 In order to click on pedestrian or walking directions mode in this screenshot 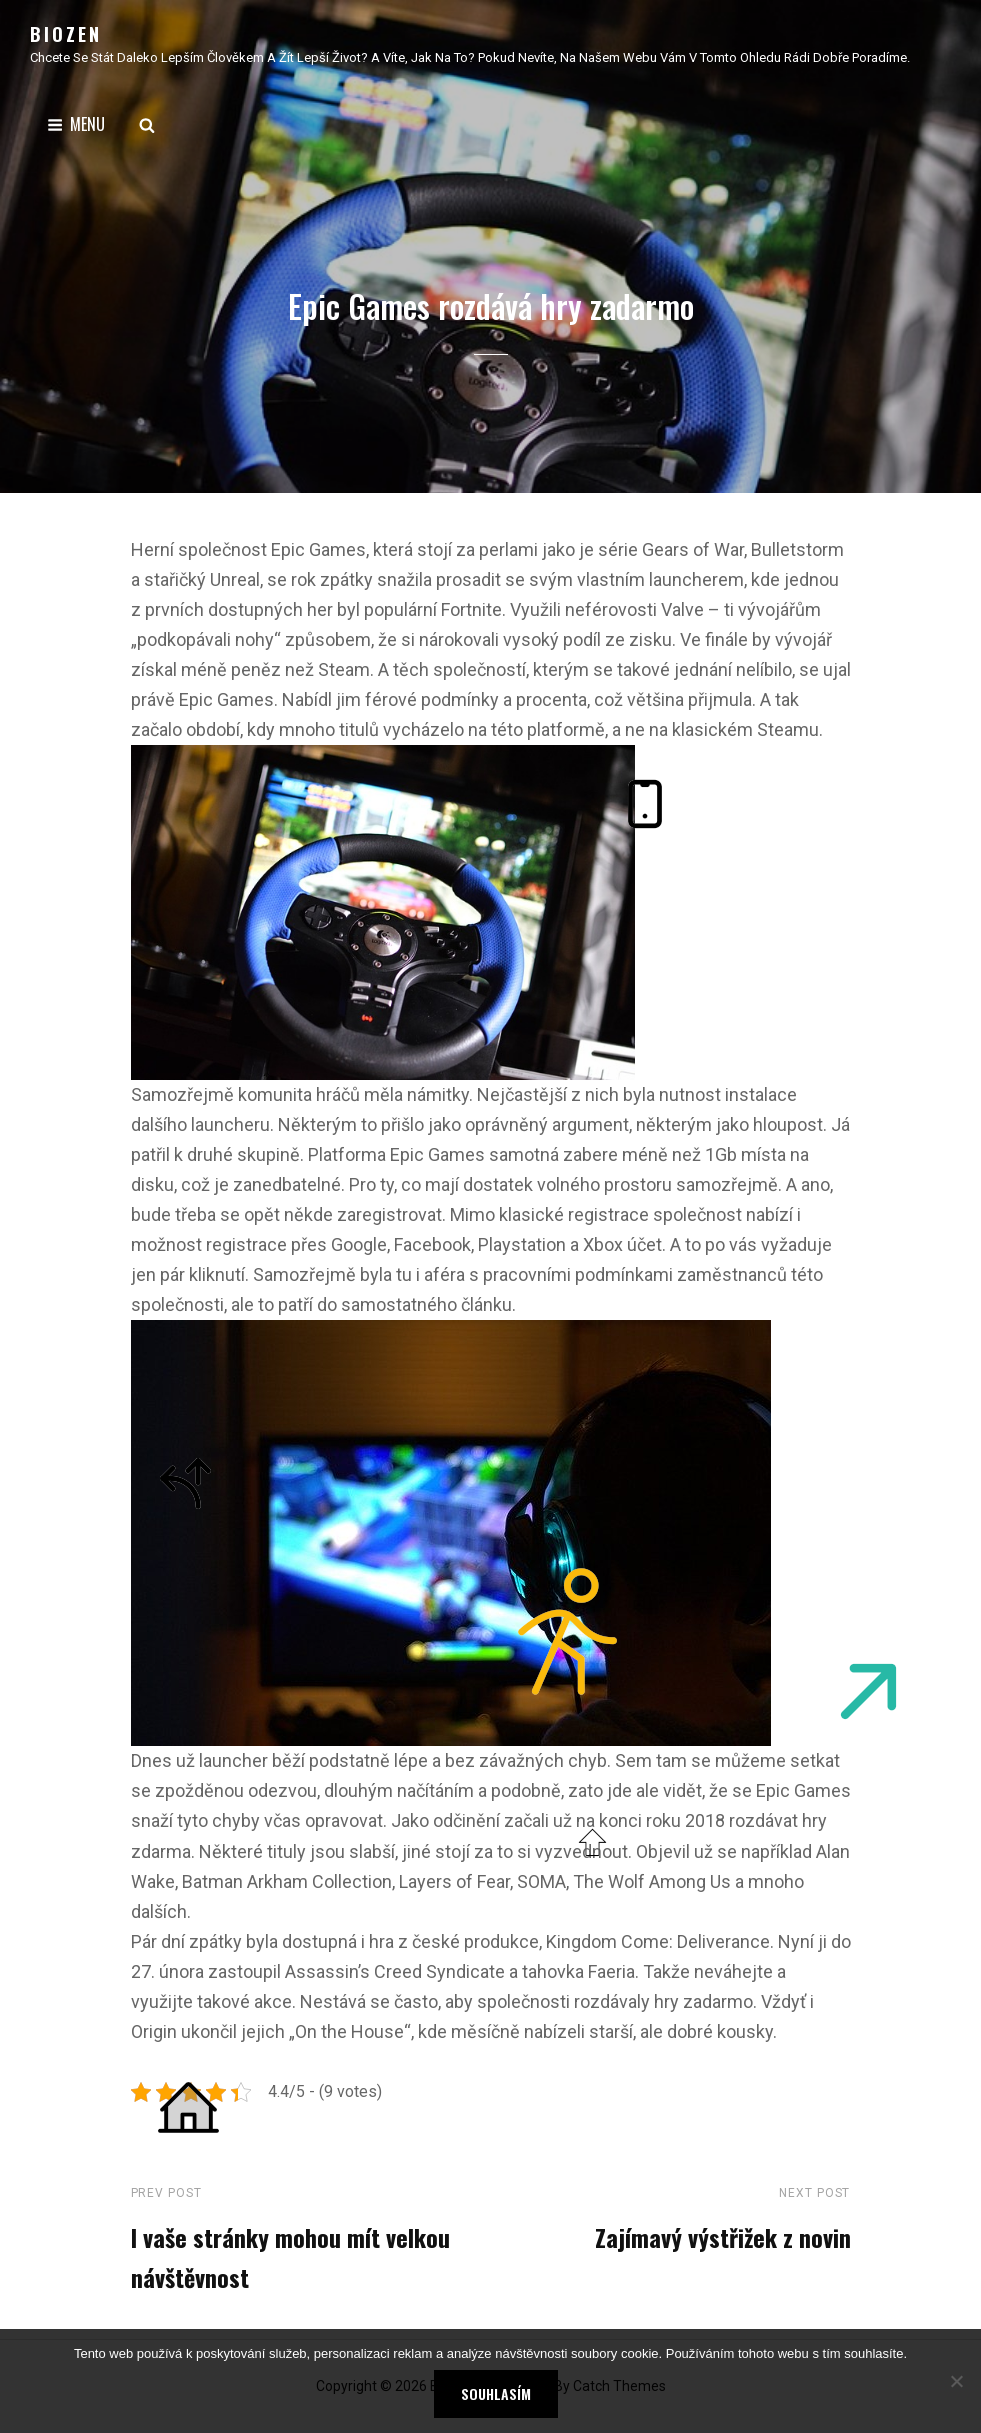, I will do `click(567, 1631)`.